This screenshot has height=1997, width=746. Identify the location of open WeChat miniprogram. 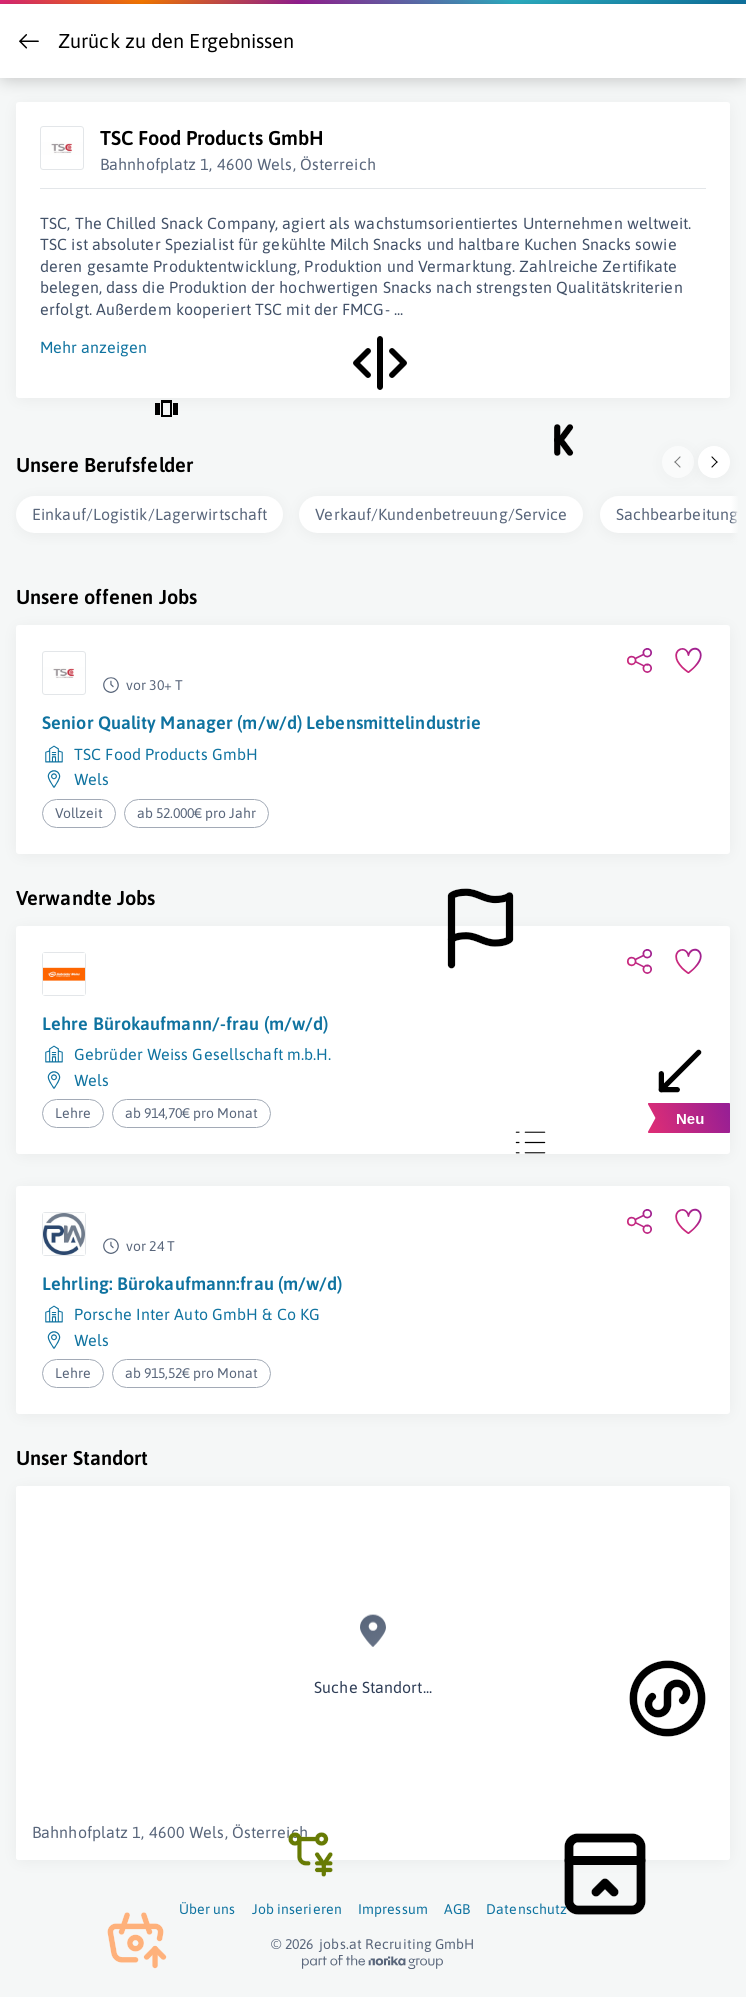
(667, 1698).